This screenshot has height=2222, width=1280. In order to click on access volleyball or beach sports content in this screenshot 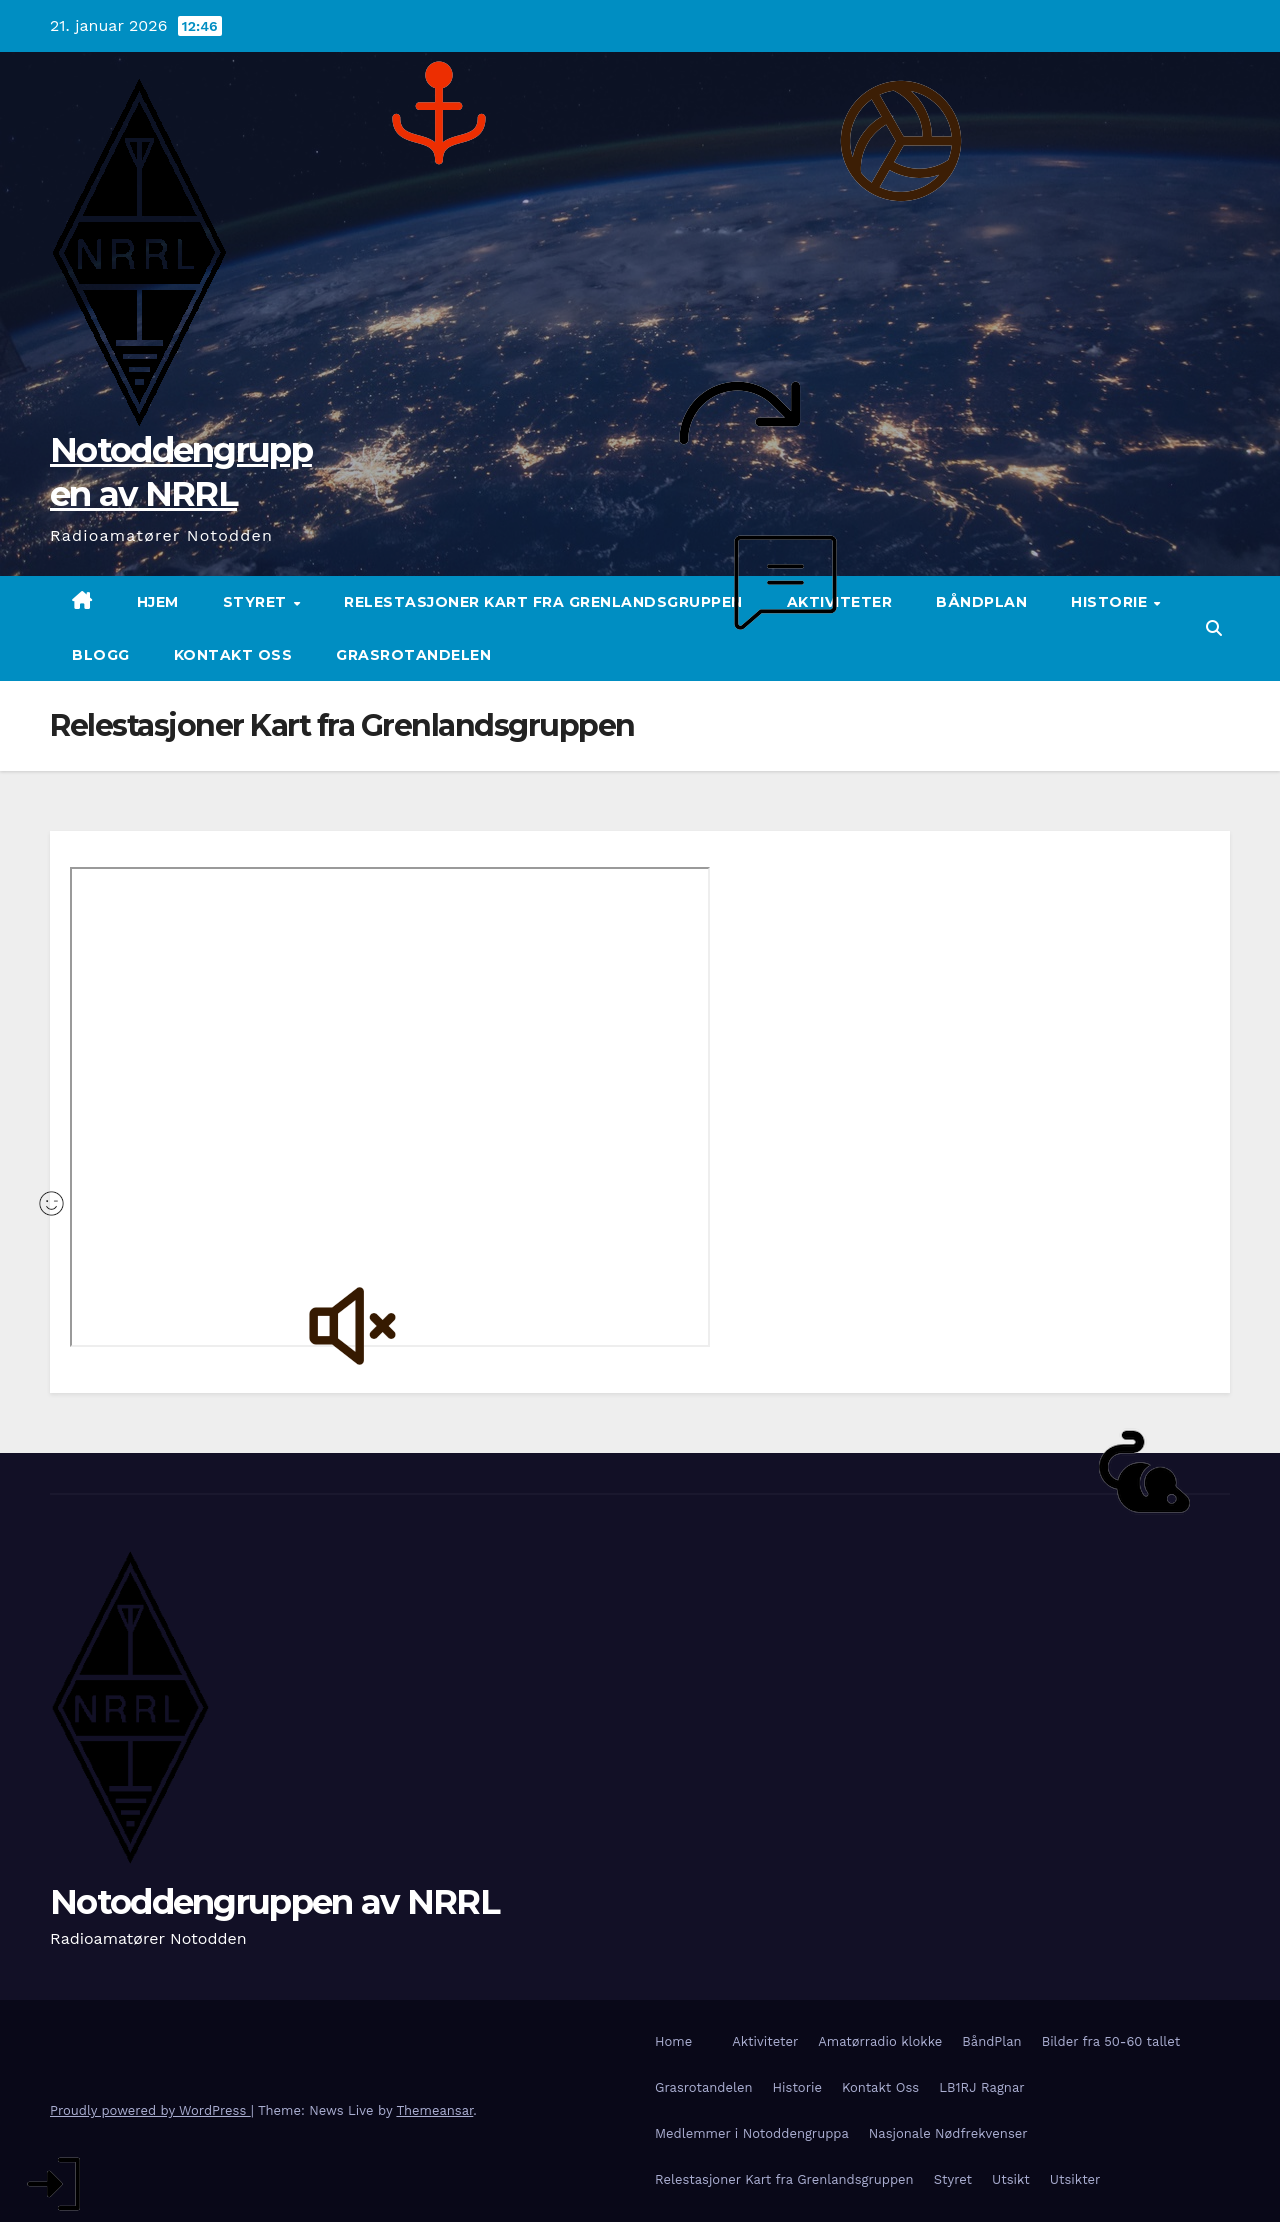, I will do `click(901, 141)`.